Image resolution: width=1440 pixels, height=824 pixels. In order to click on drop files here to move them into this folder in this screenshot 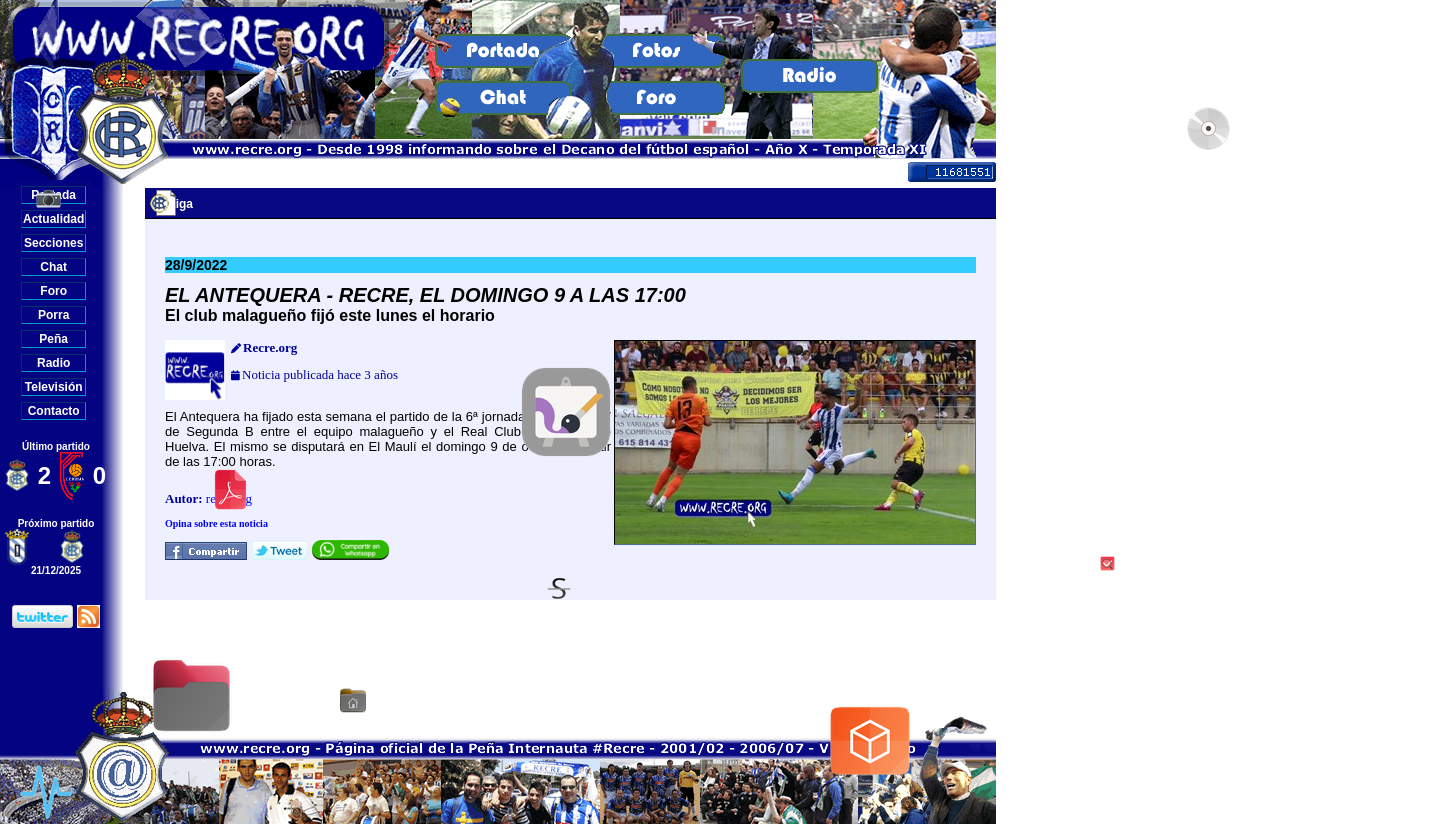, I will do `click(191, 695)`.